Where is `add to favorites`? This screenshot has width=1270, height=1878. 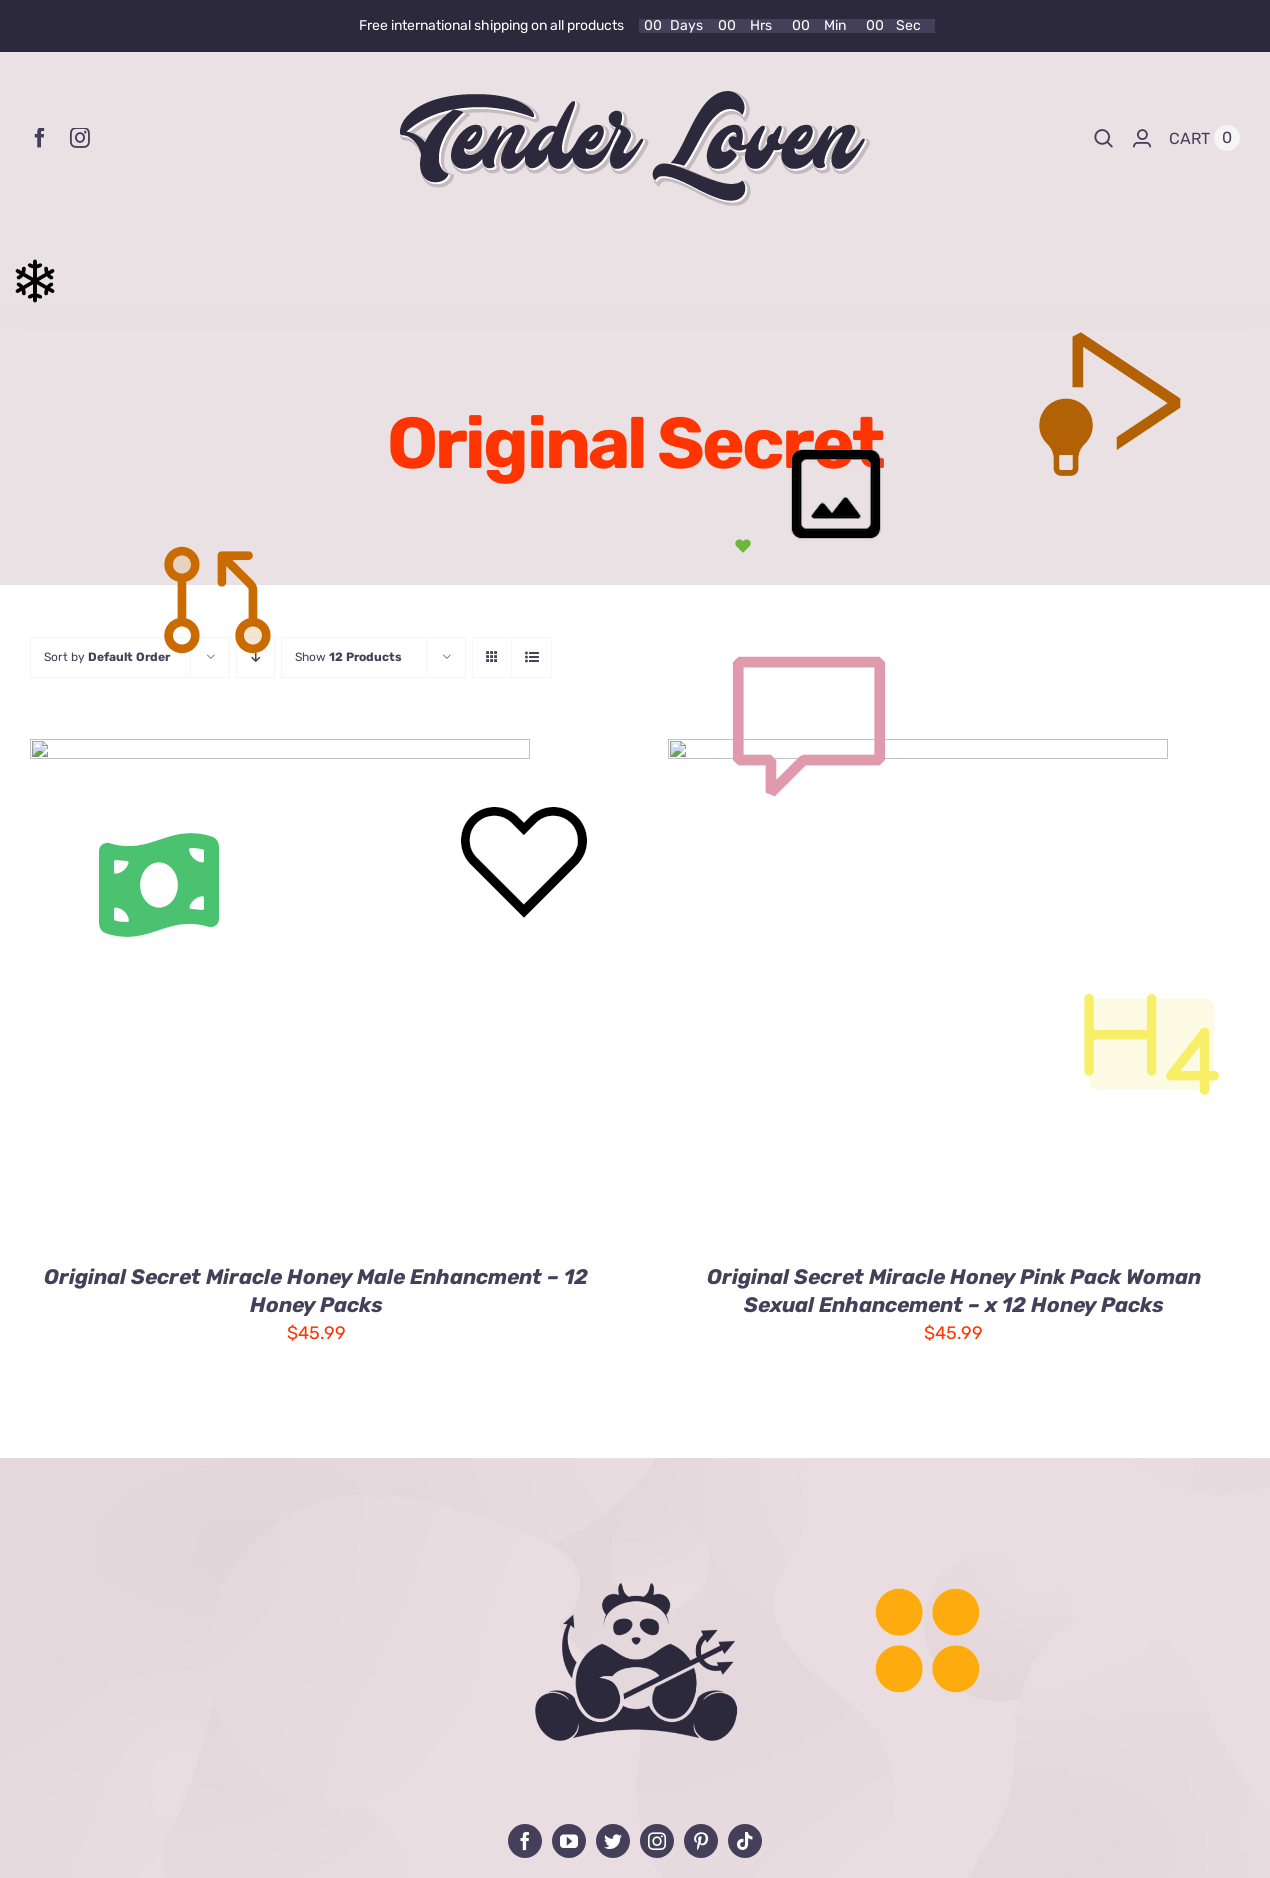
add to favorites is located at coordinates (524, 861).